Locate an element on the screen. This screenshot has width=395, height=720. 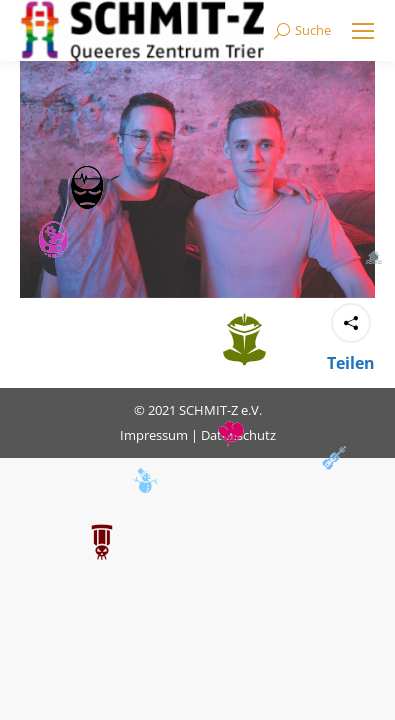
access music or audio settings is located at coordinates (334, 458).